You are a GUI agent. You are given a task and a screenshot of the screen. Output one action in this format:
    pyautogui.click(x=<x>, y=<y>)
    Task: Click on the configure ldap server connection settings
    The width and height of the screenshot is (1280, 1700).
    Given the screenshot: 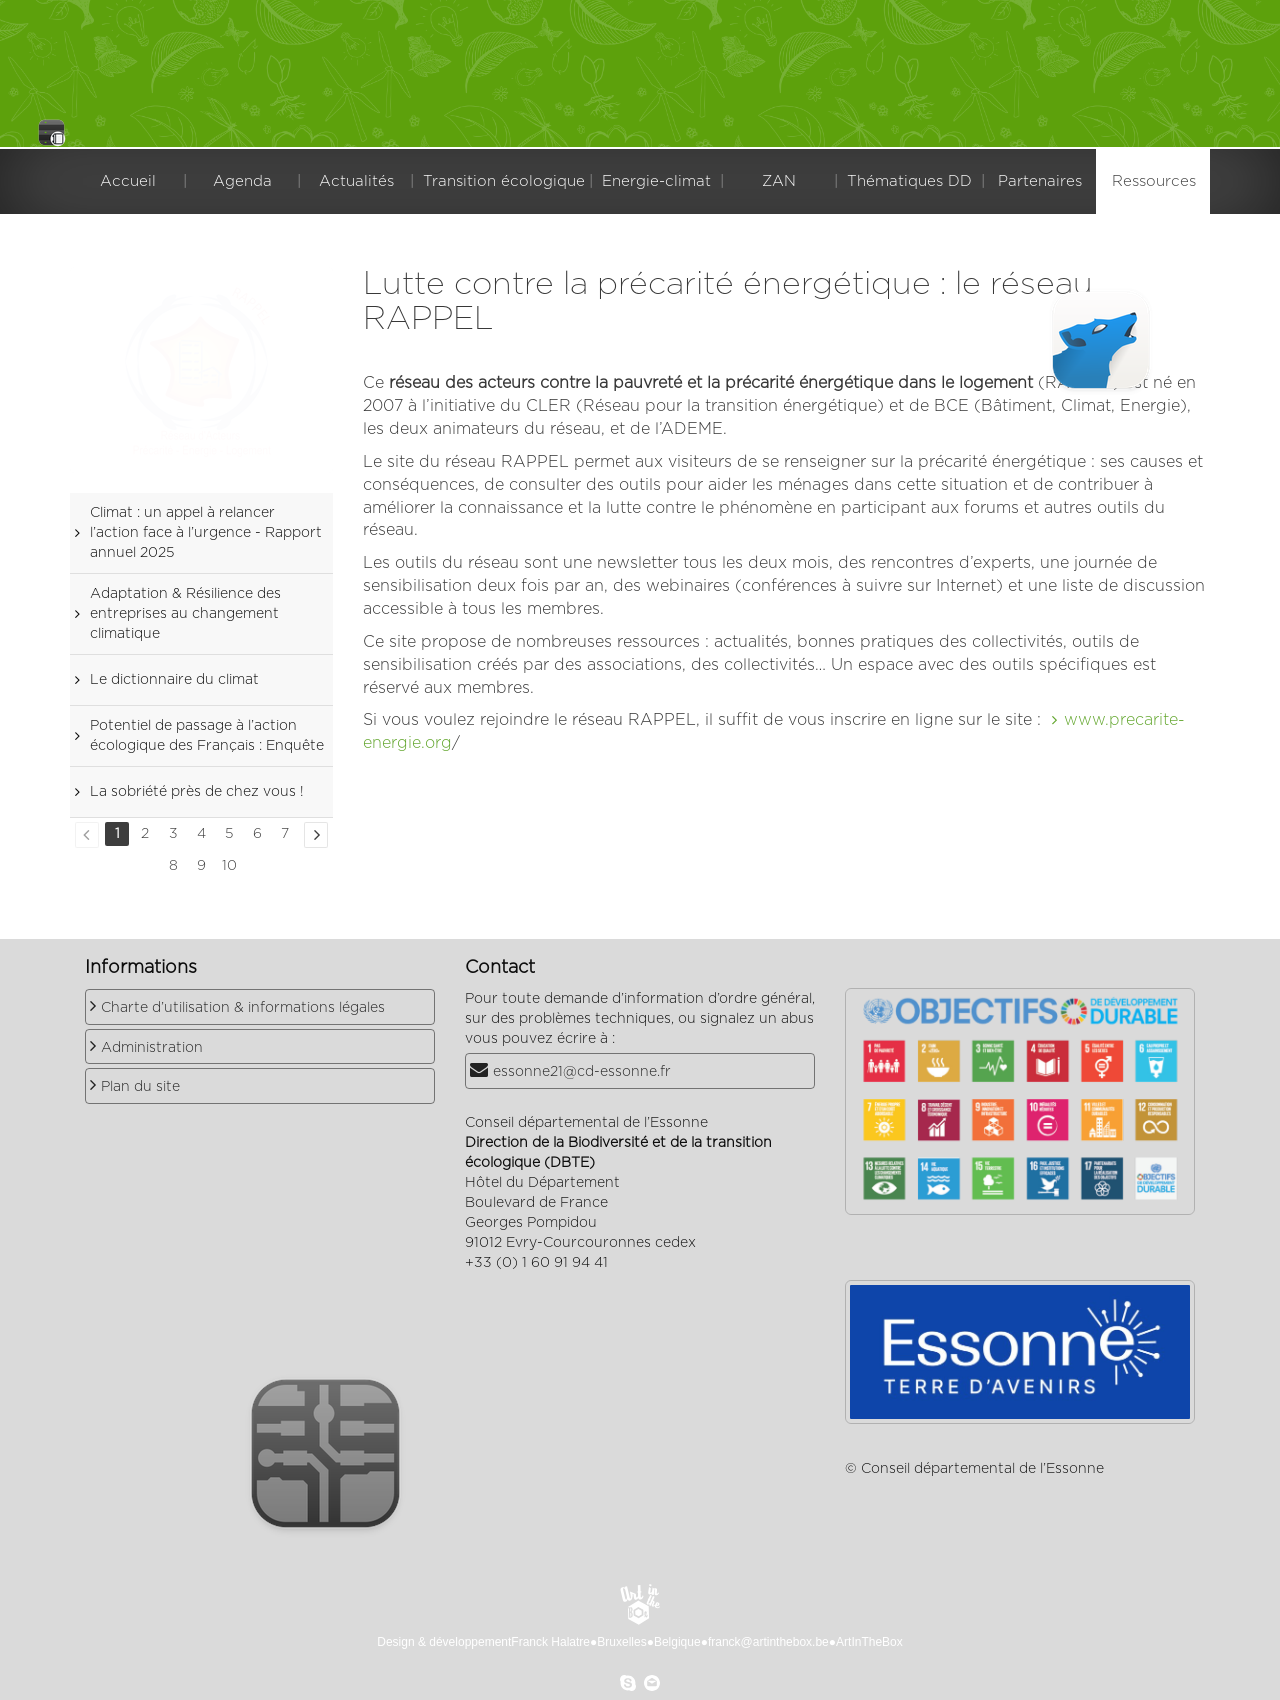 What is the action you would take?
    pyautogui.click(x=51, y=132)
    